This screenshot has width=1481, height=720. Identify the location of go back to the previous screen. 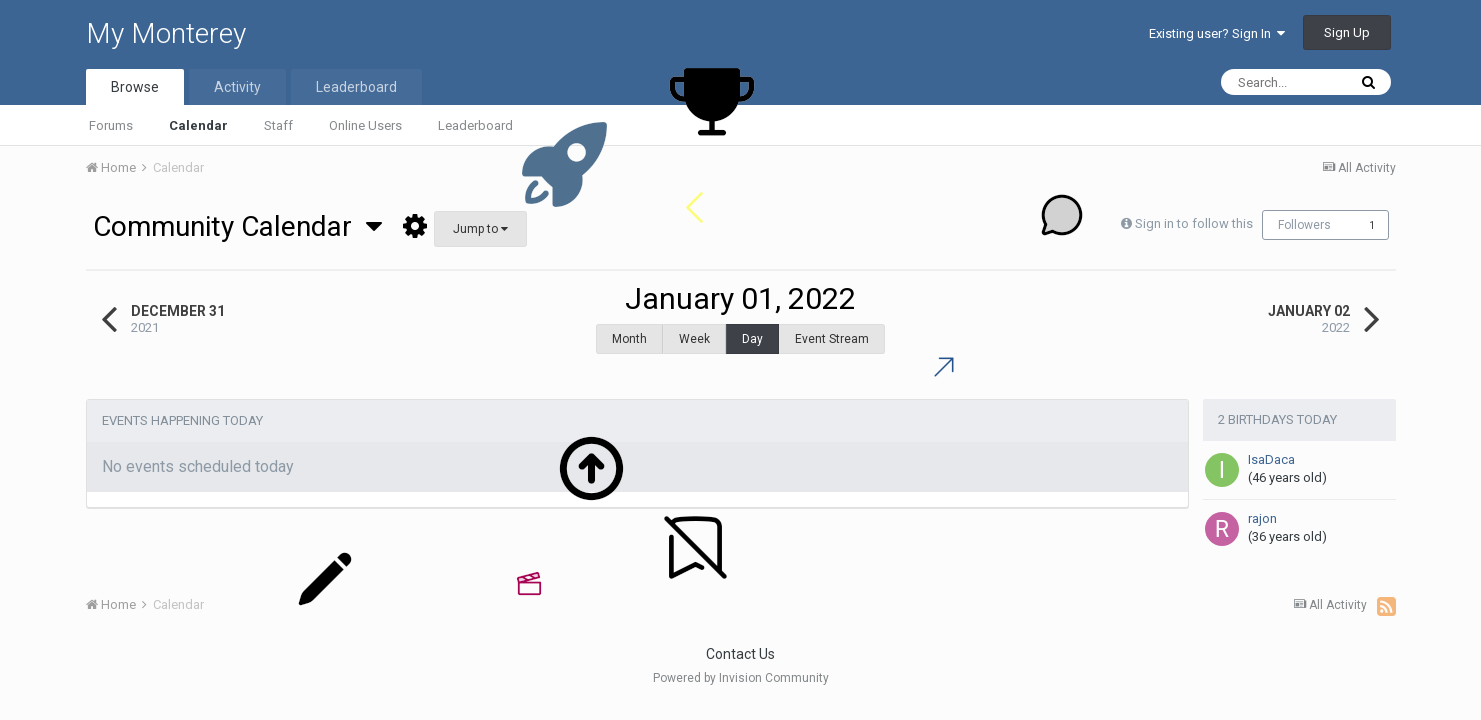
(694, 207).